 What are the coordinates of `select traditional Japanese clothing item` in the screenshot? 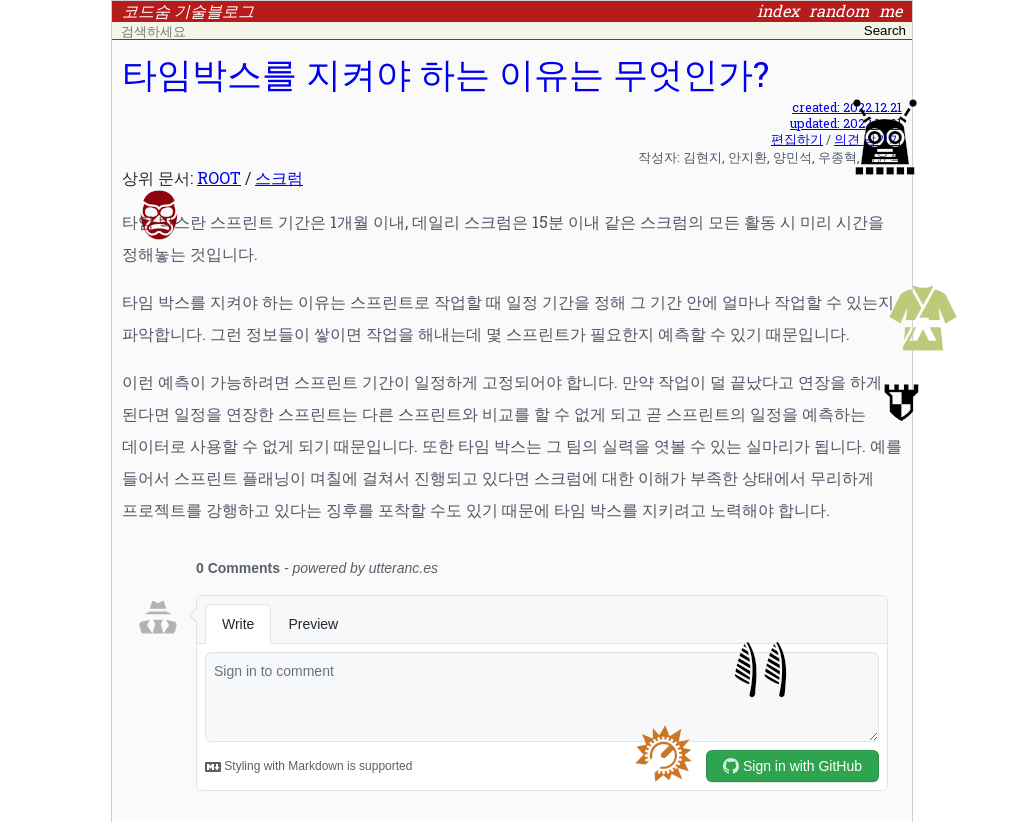 It's located at (923, 318).